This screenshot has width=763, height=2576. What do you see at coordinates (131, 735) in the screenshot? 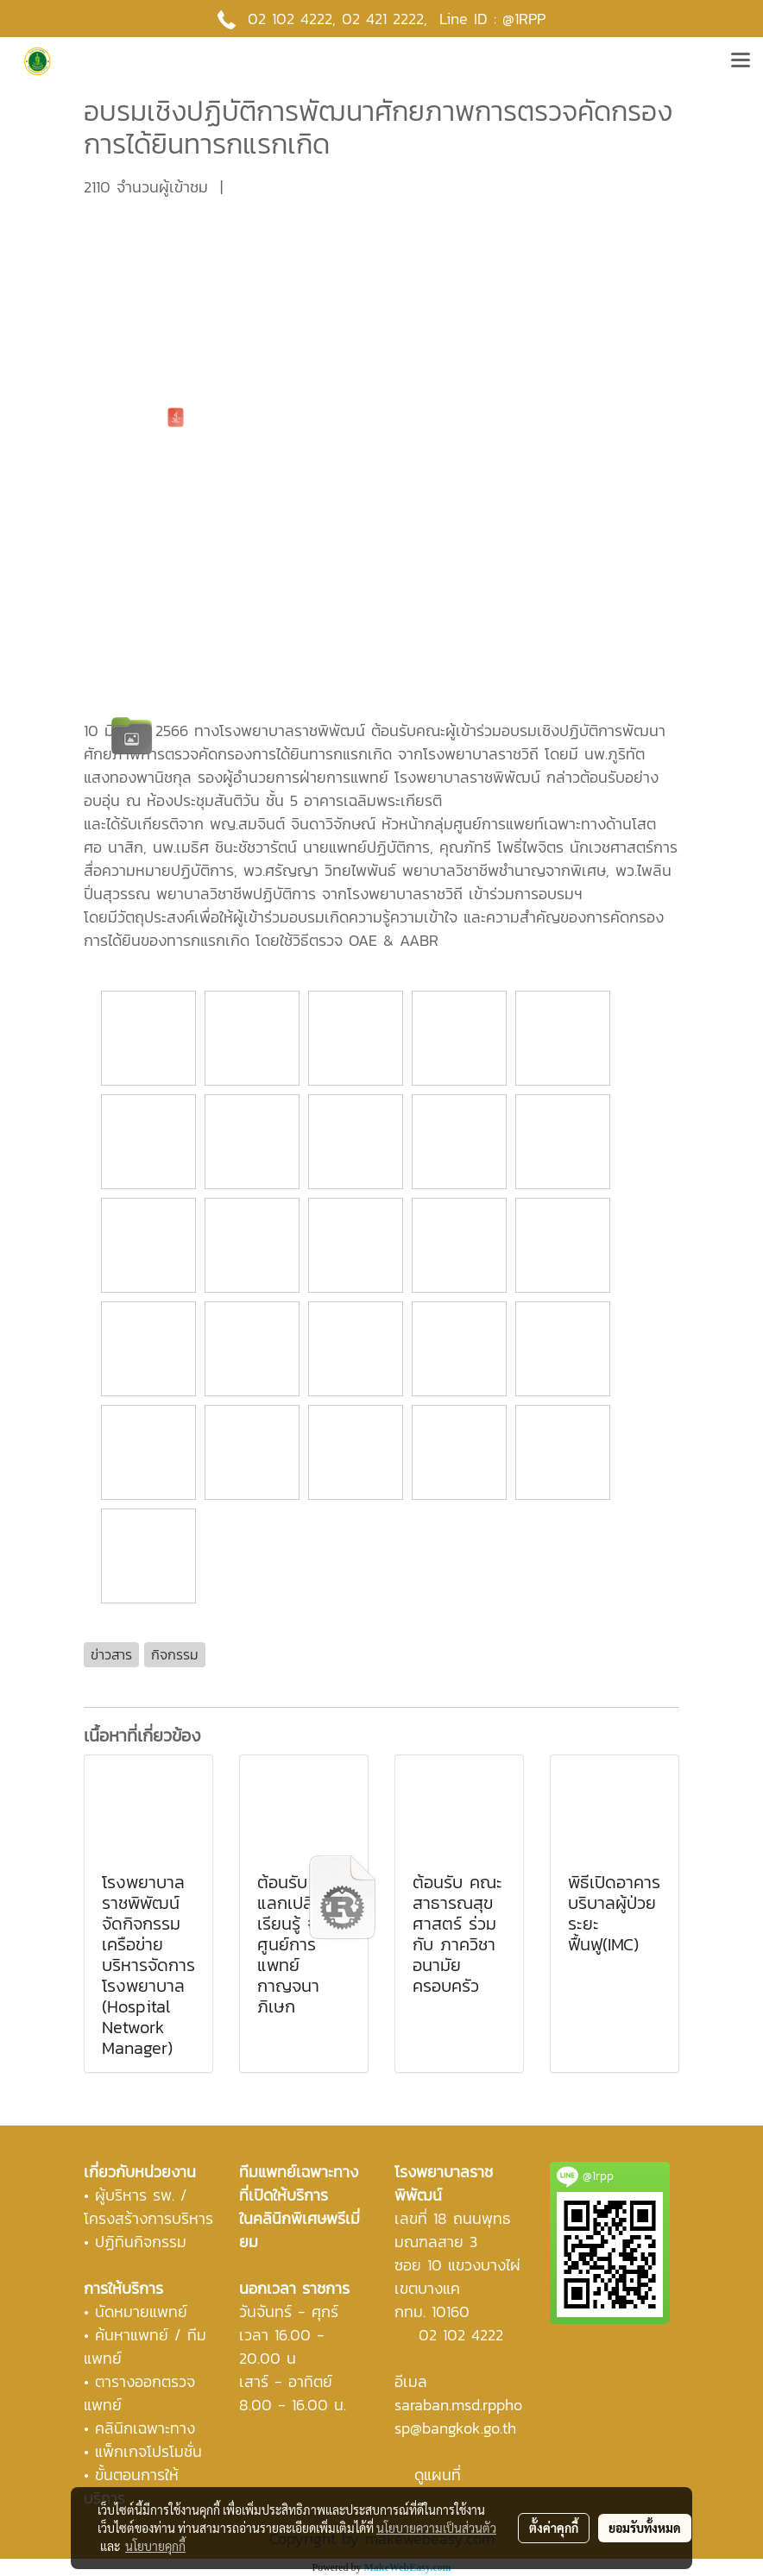
I see `open pictures folder` at bounding box center [131, 735].